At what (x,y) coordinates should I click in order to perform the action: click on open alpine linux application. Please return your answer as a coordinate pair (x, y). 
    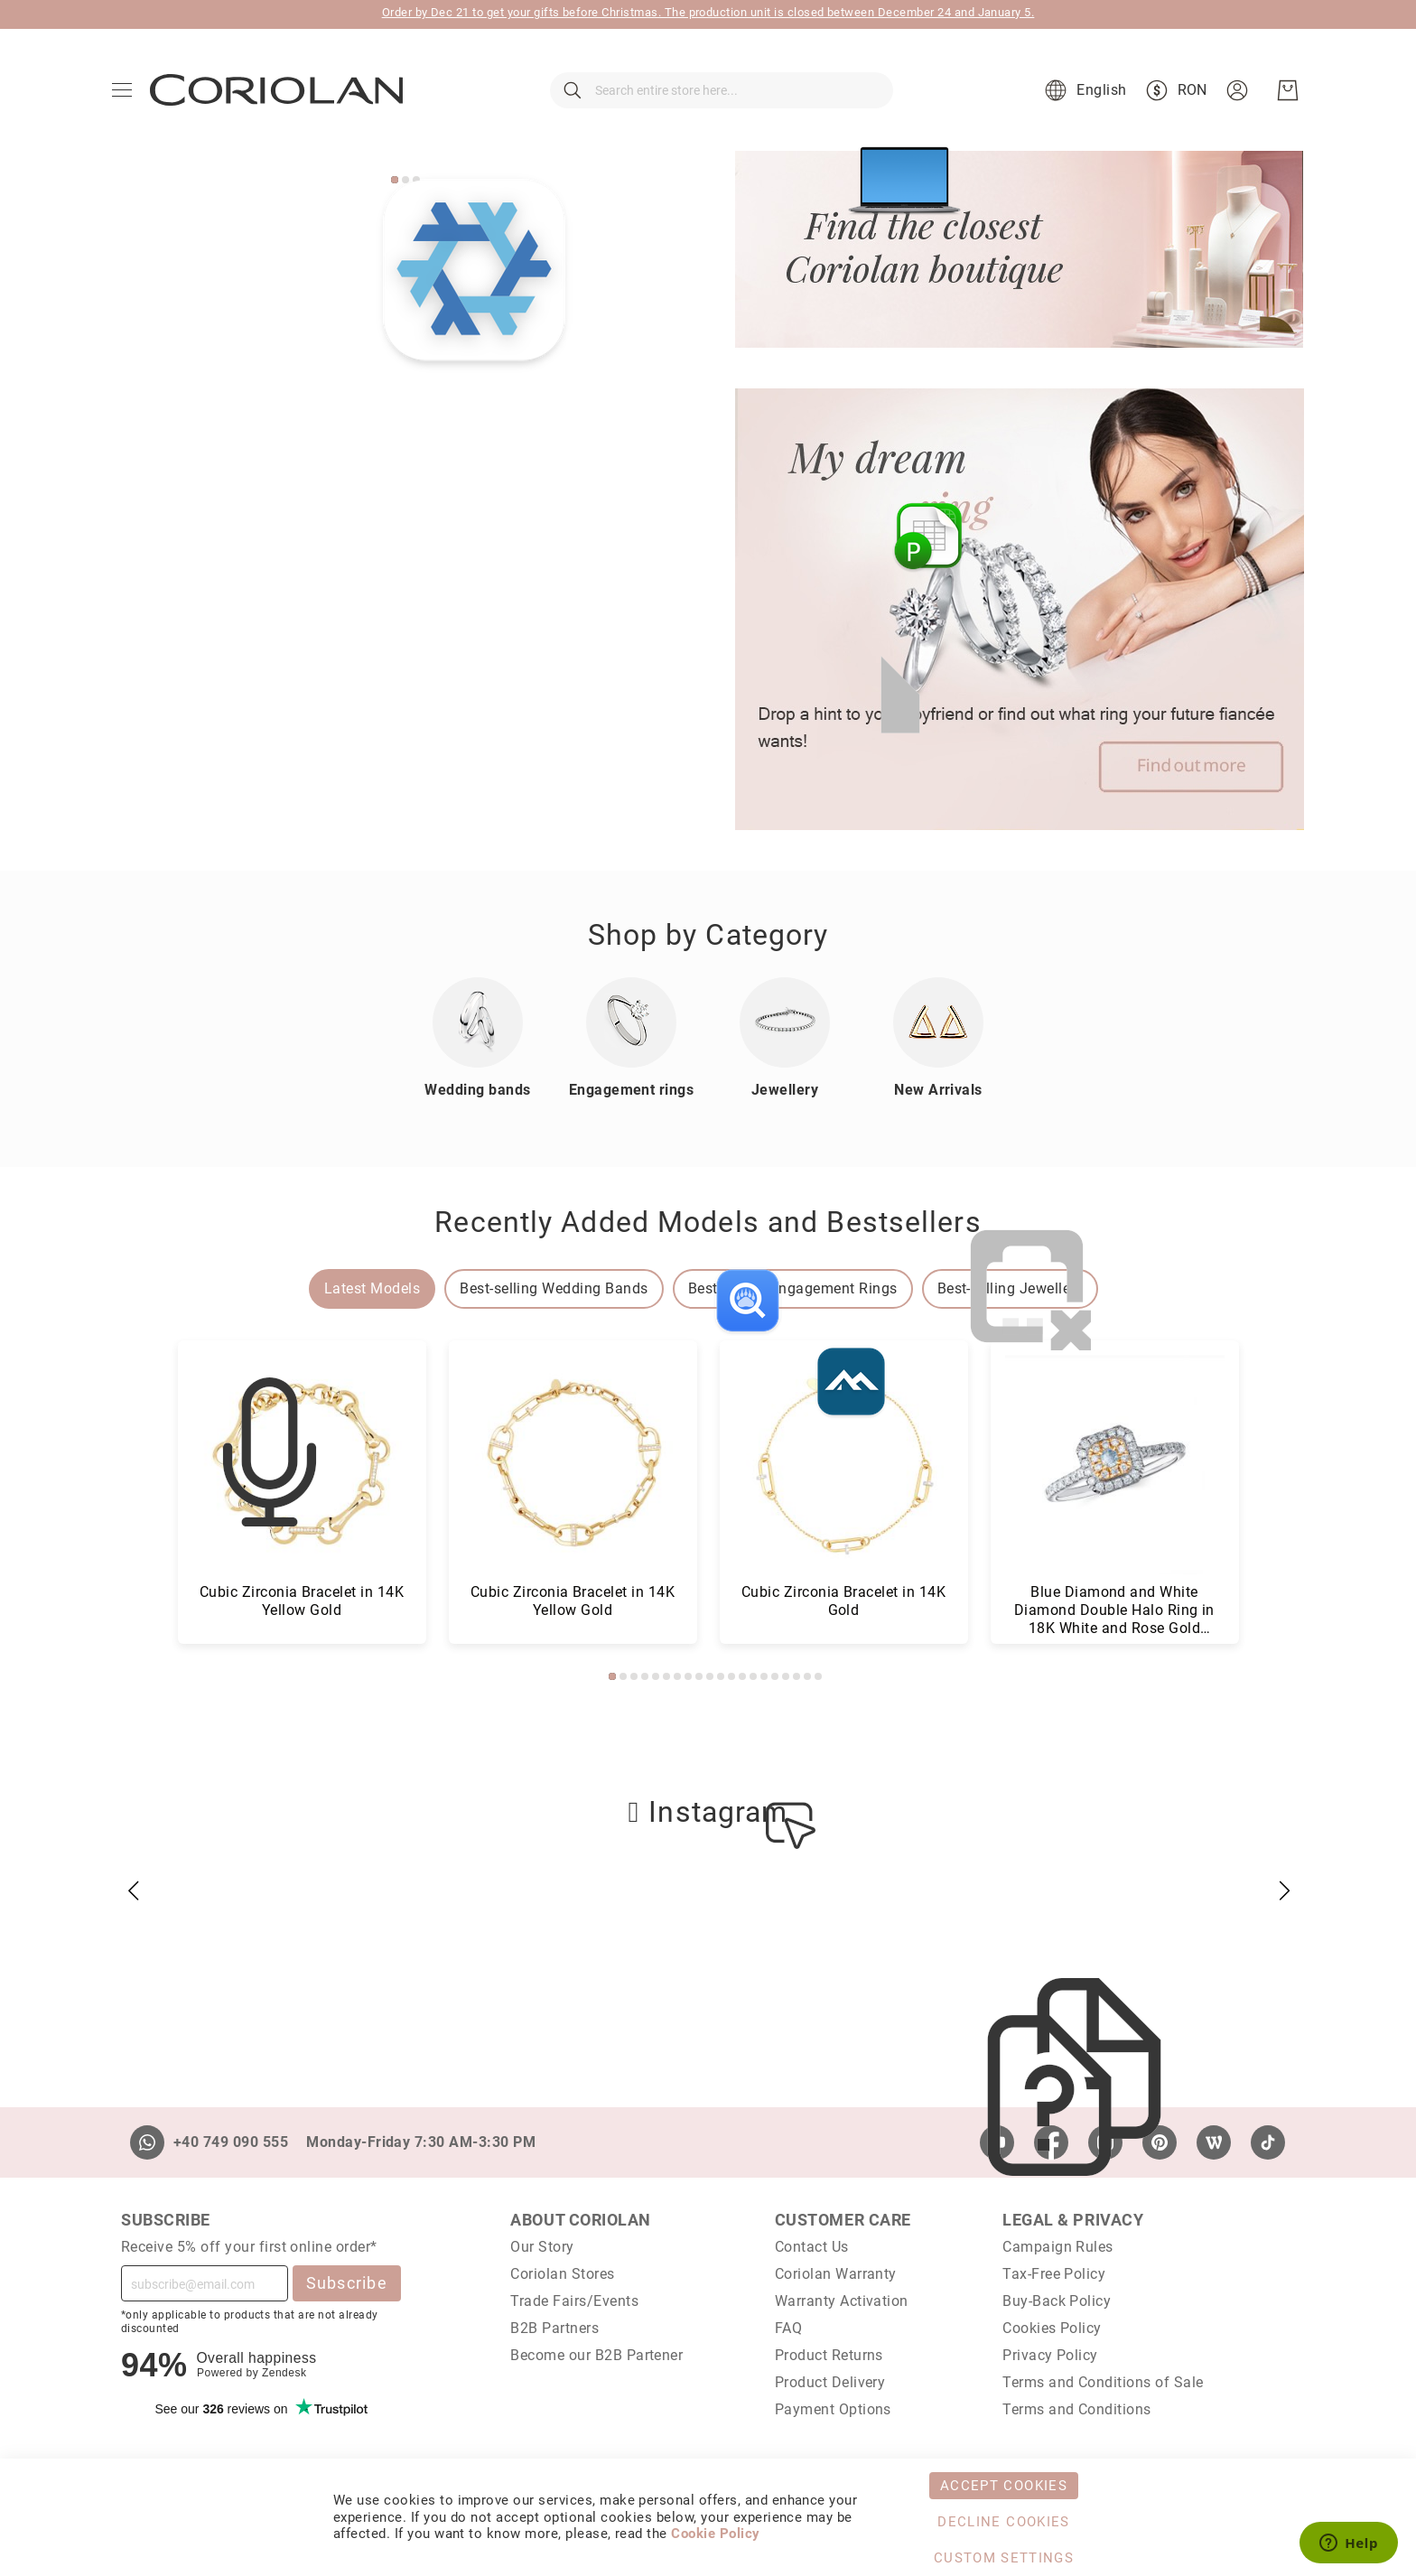
    Looking at the image, I should click on (851, 1381).